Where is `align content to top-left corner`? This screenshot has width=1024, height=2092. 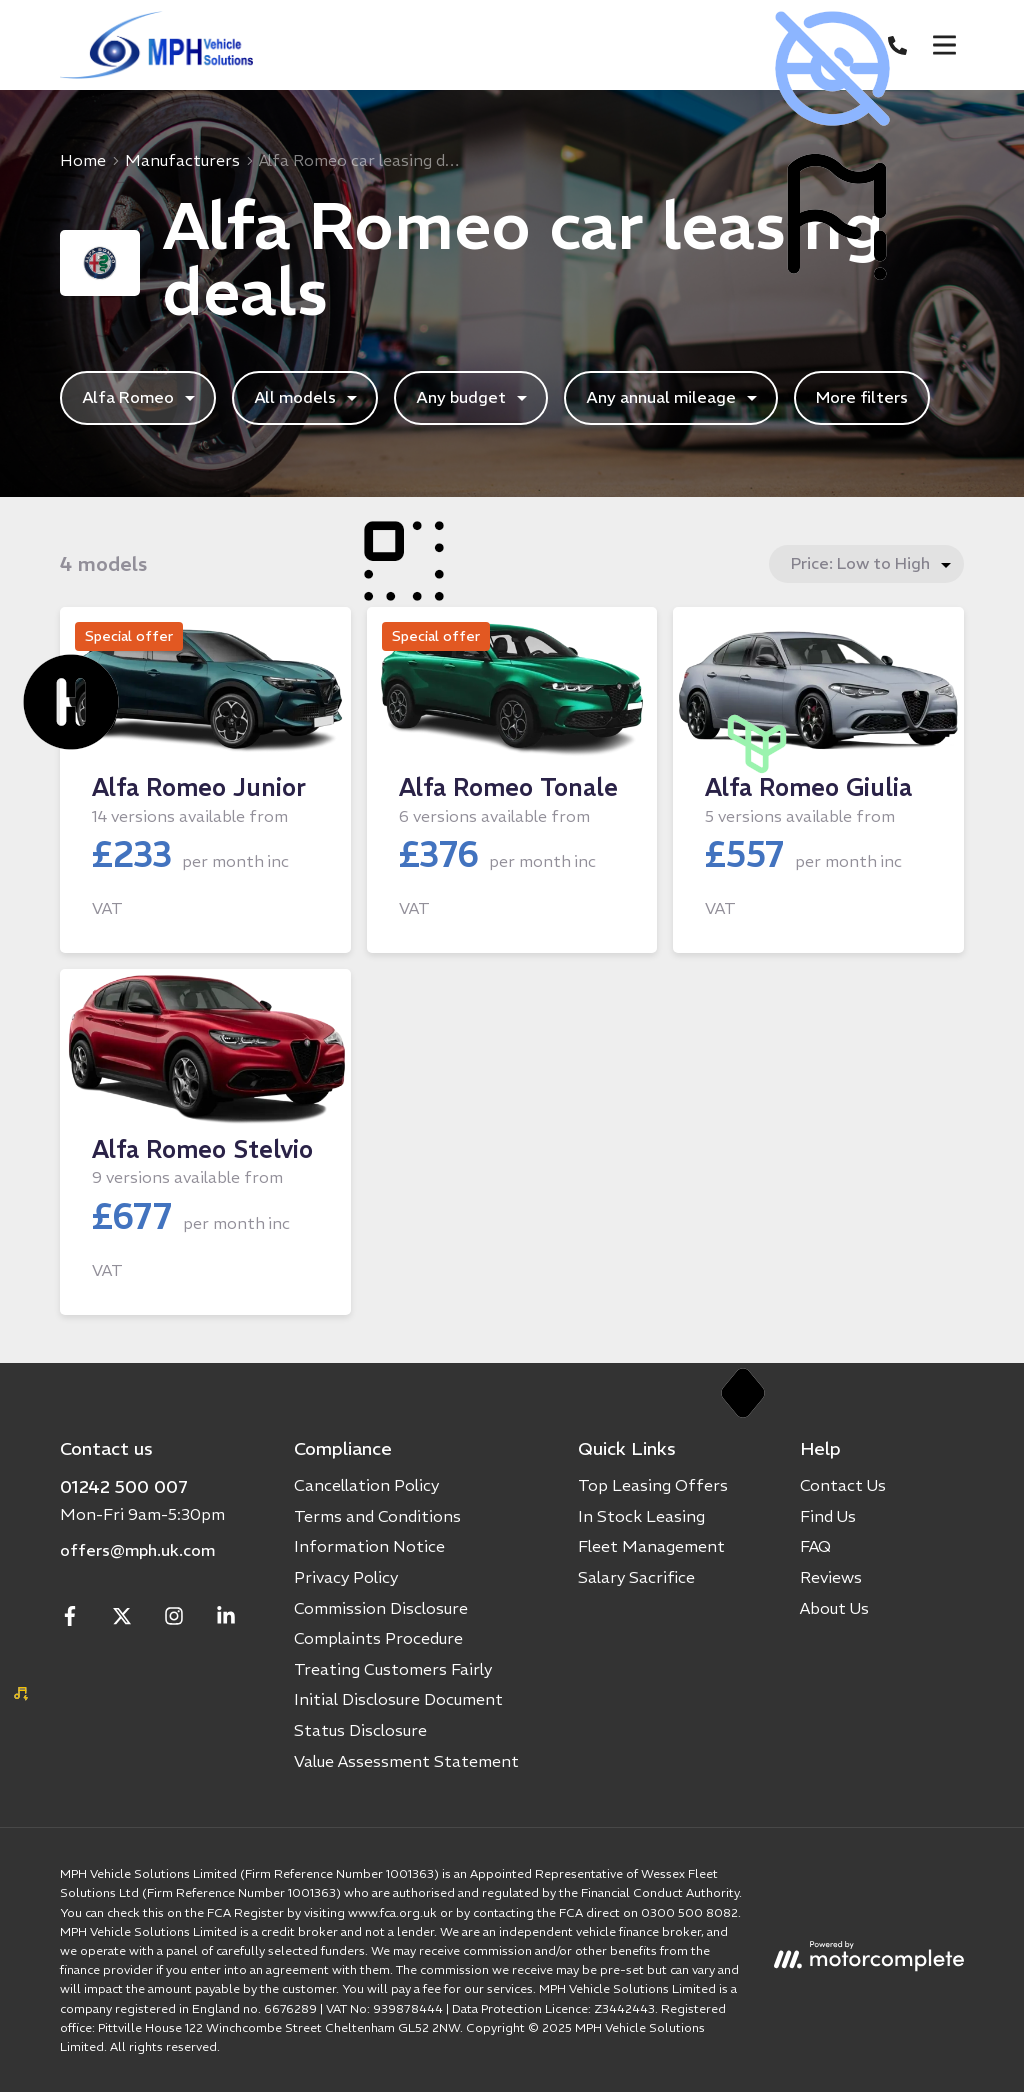
align content to top-left corner is located at coordinates (404, 561).